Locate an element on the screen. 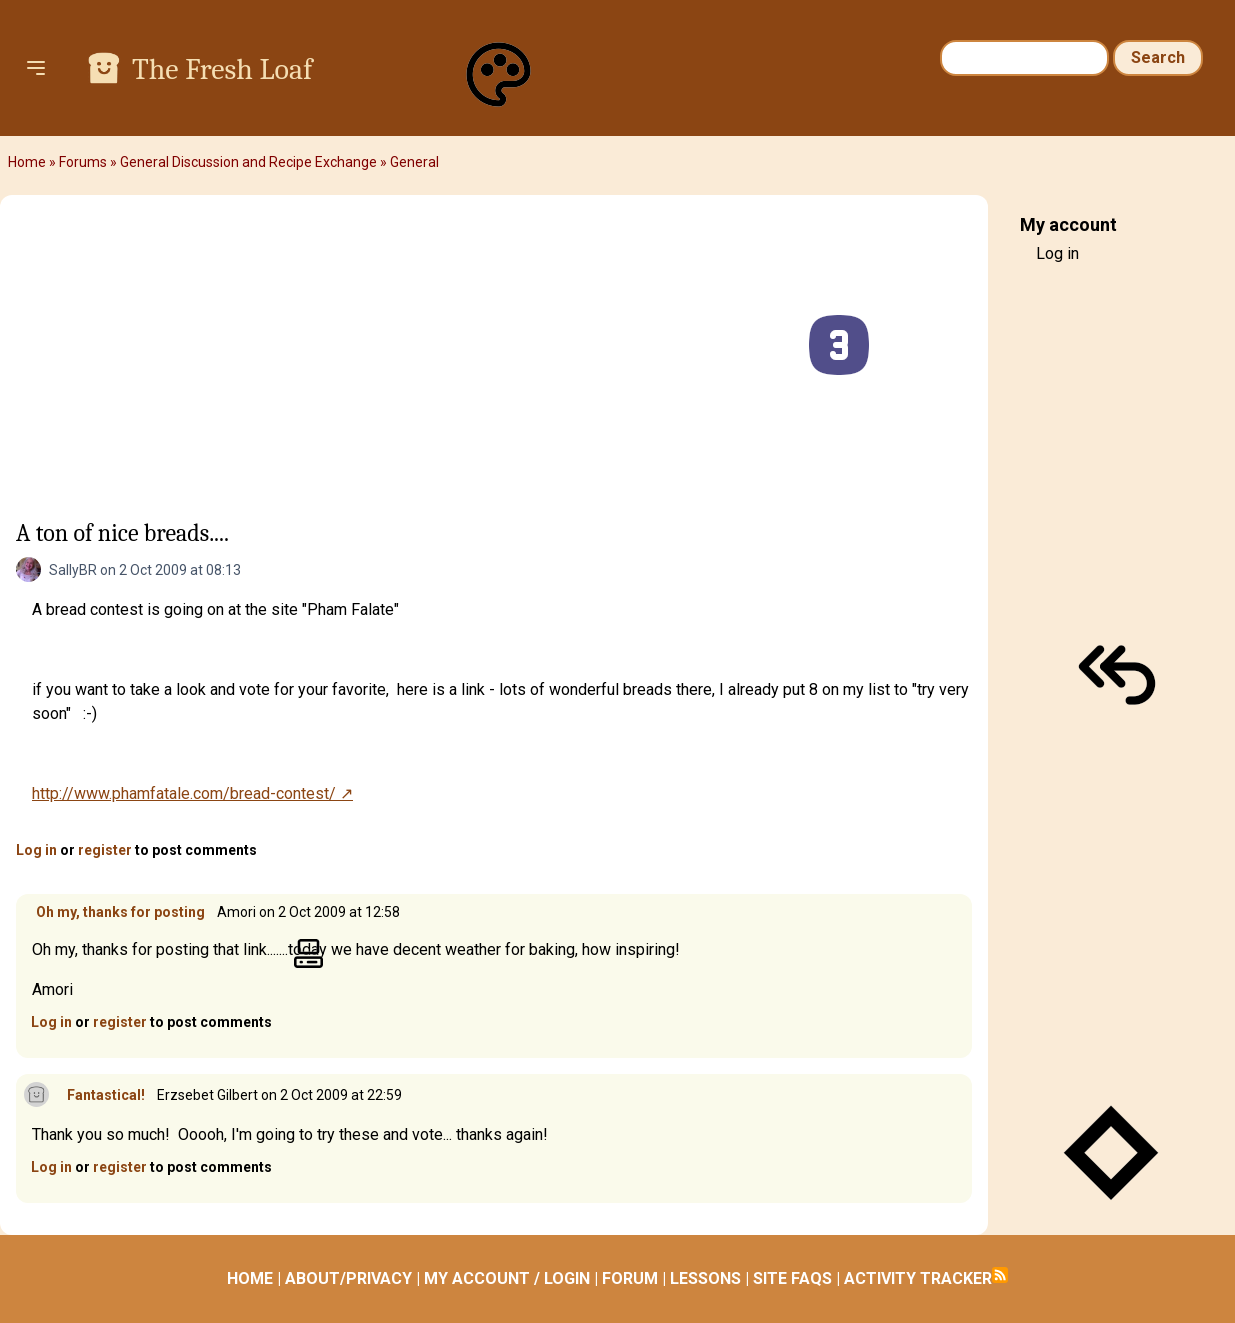 The image size is (1235, 1323). unverified log breakpoint in debug mode is located at coordinates (1111, 1153).